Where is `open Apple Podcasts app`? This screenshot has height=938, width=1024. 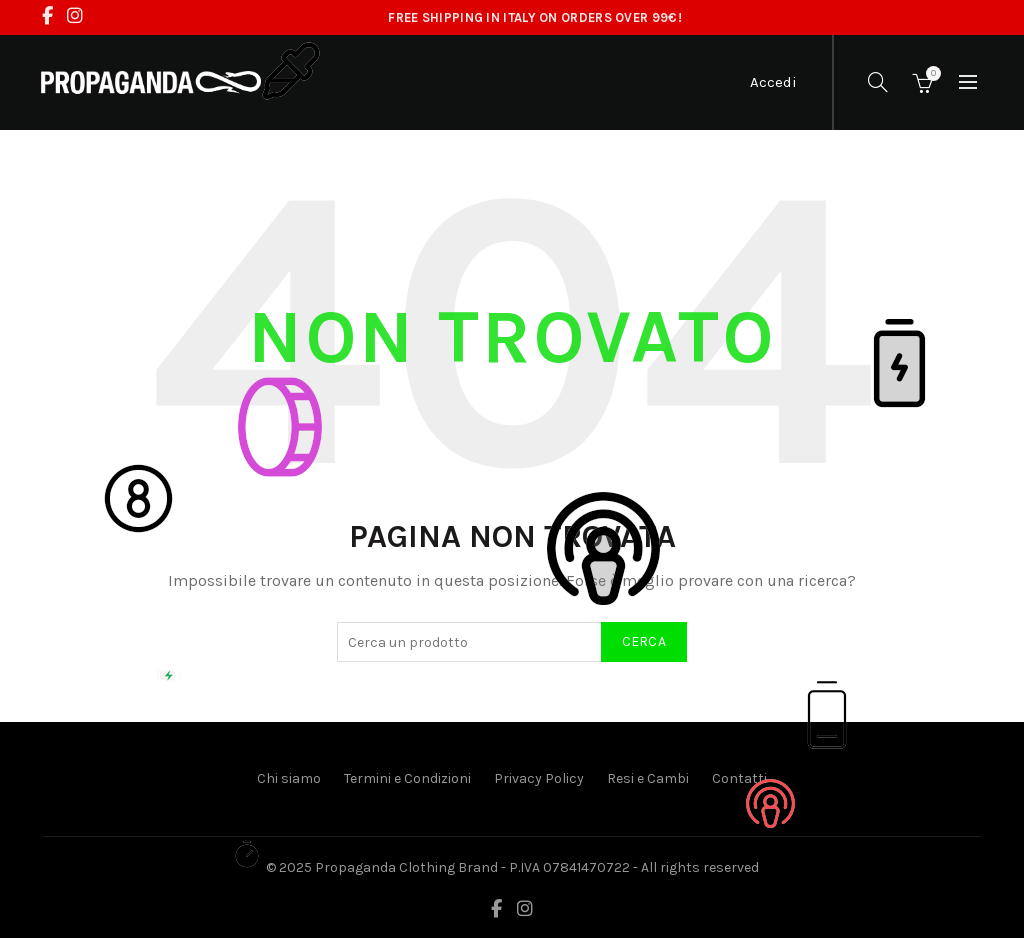
open Apple Podcasts app is located at coordinates (603, 548).